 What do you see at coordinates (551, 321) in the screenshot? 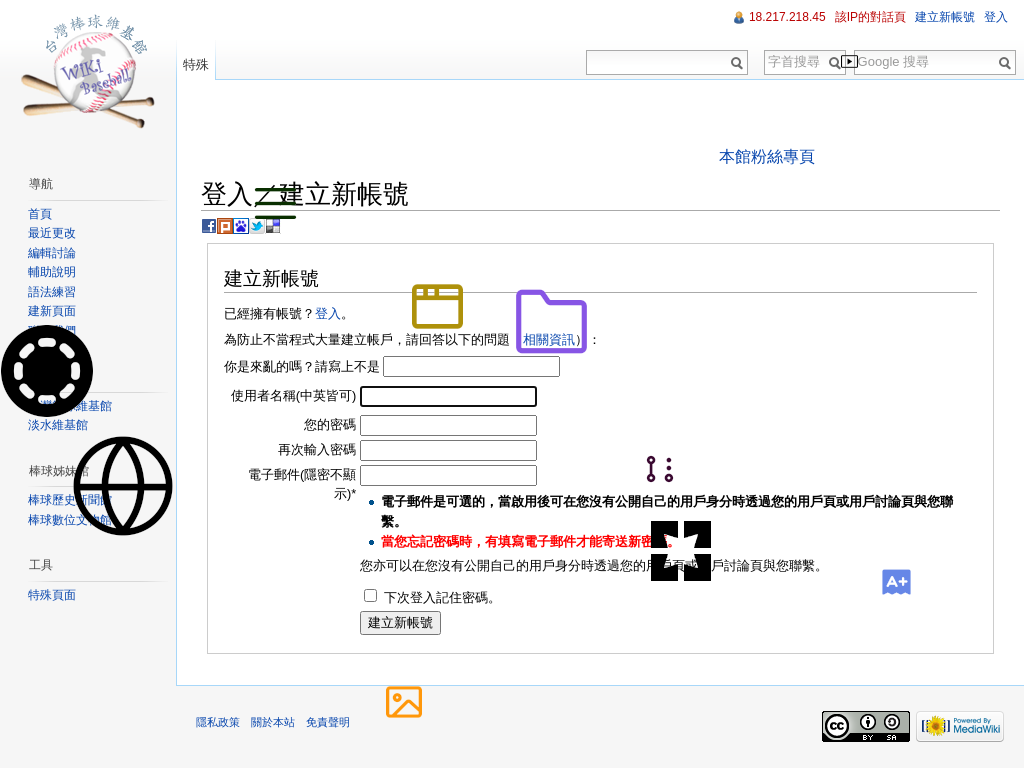
I see `open folder or directory` at bounding box center [551, 321].